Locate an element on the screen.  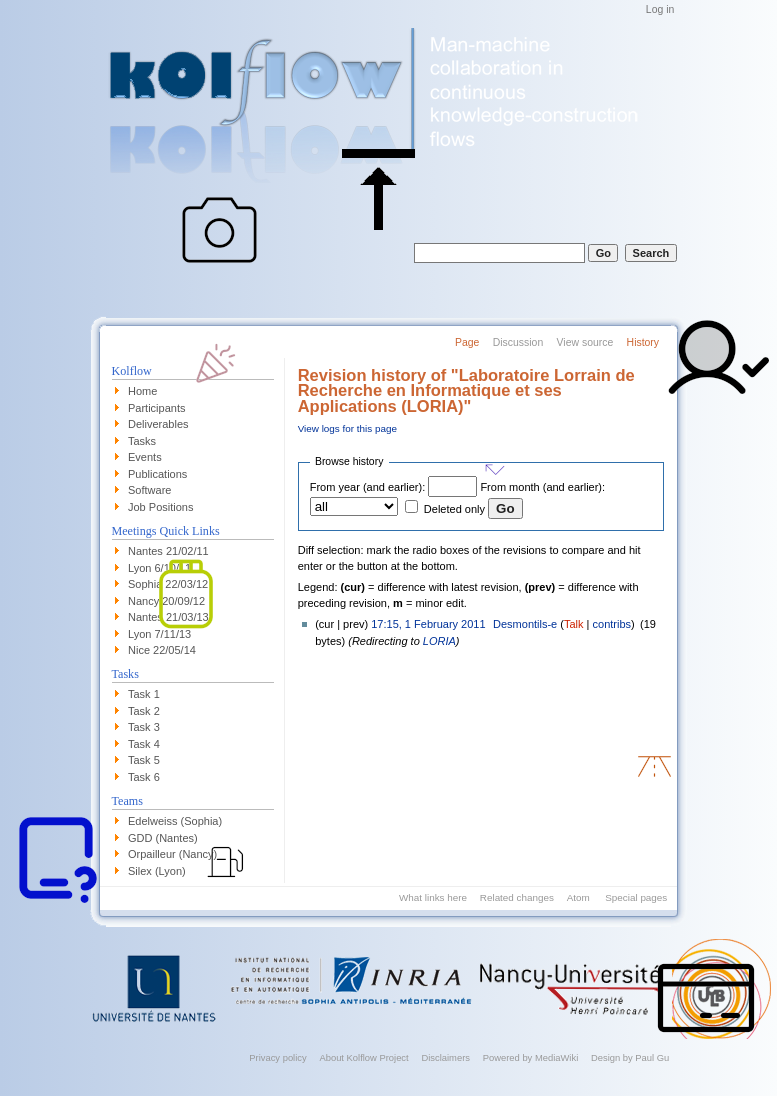
find nearby gas stations is located at coordinates (224, 862).